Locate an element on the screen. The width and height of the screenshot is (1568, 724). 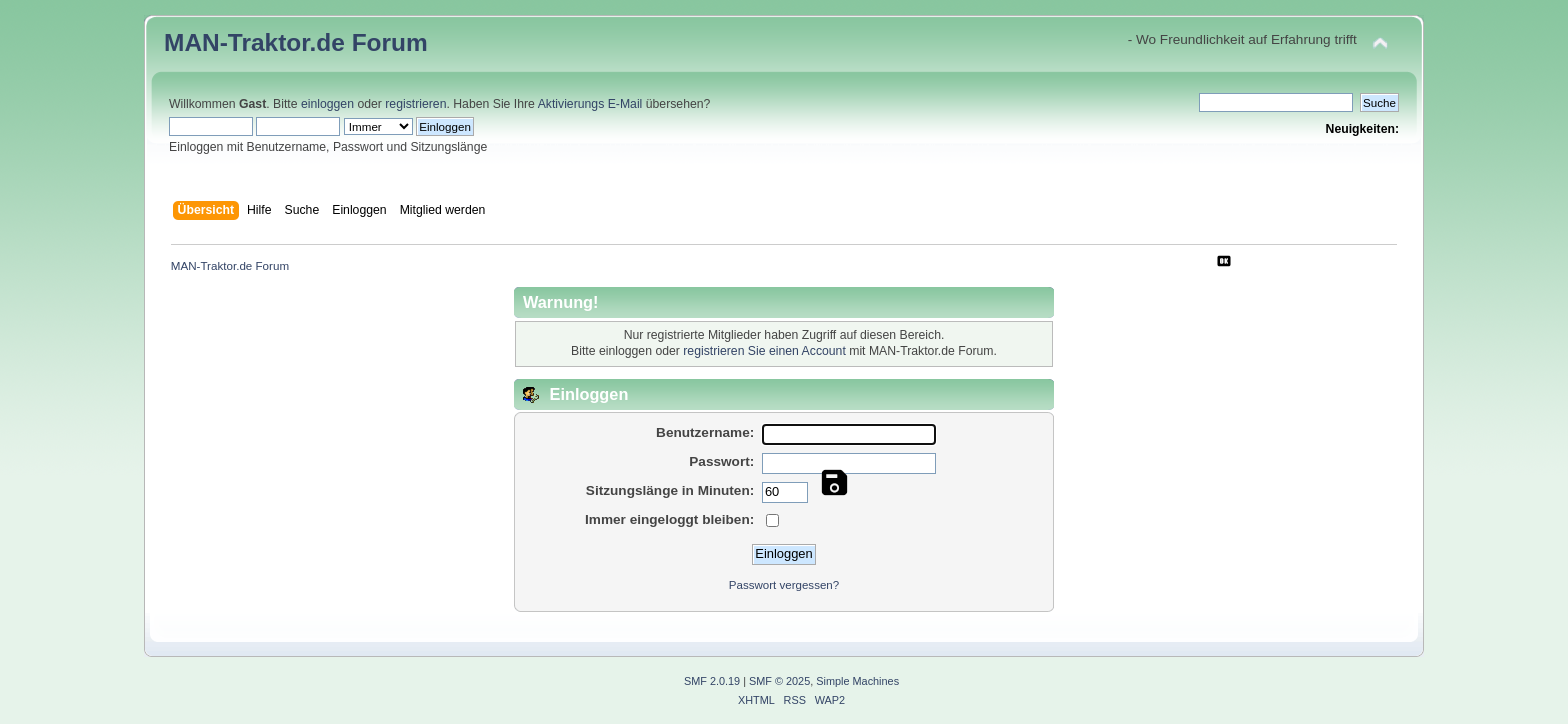
save current file or document is located at coordinates (834, 482).